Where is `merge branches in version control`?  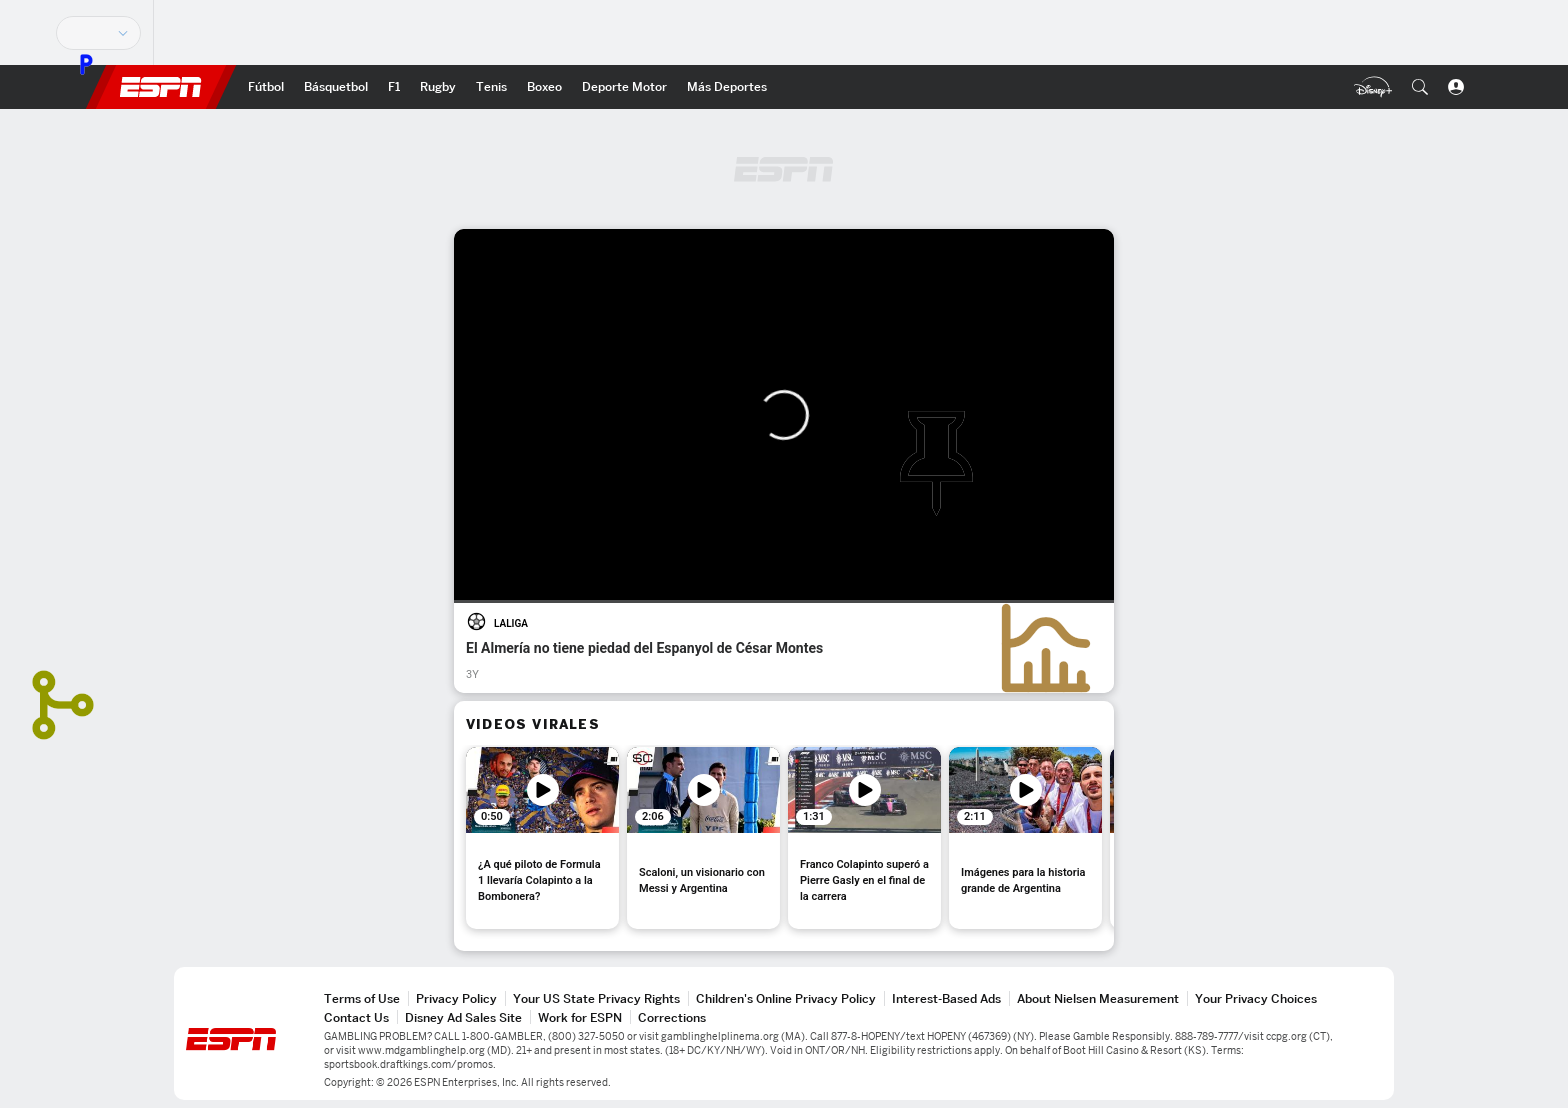
merge branches in version control is located at coordinates (63, 705).